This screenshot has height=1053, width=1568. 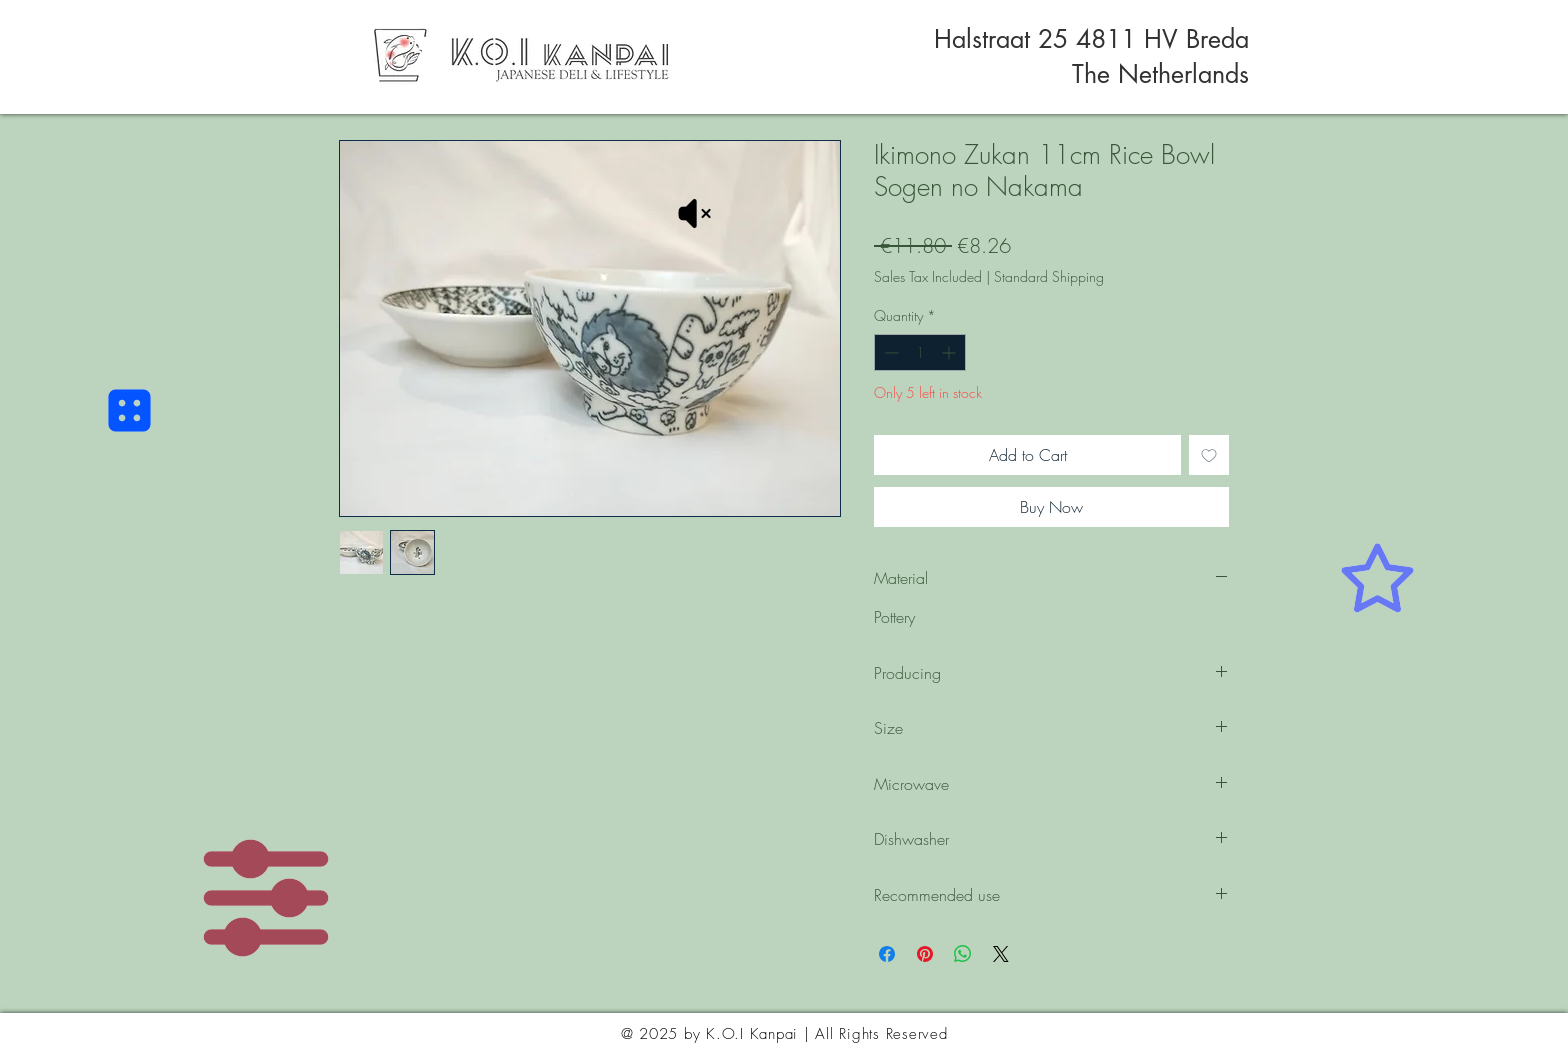 I want to click on mute audio or sound, so click(x=694, y=213).